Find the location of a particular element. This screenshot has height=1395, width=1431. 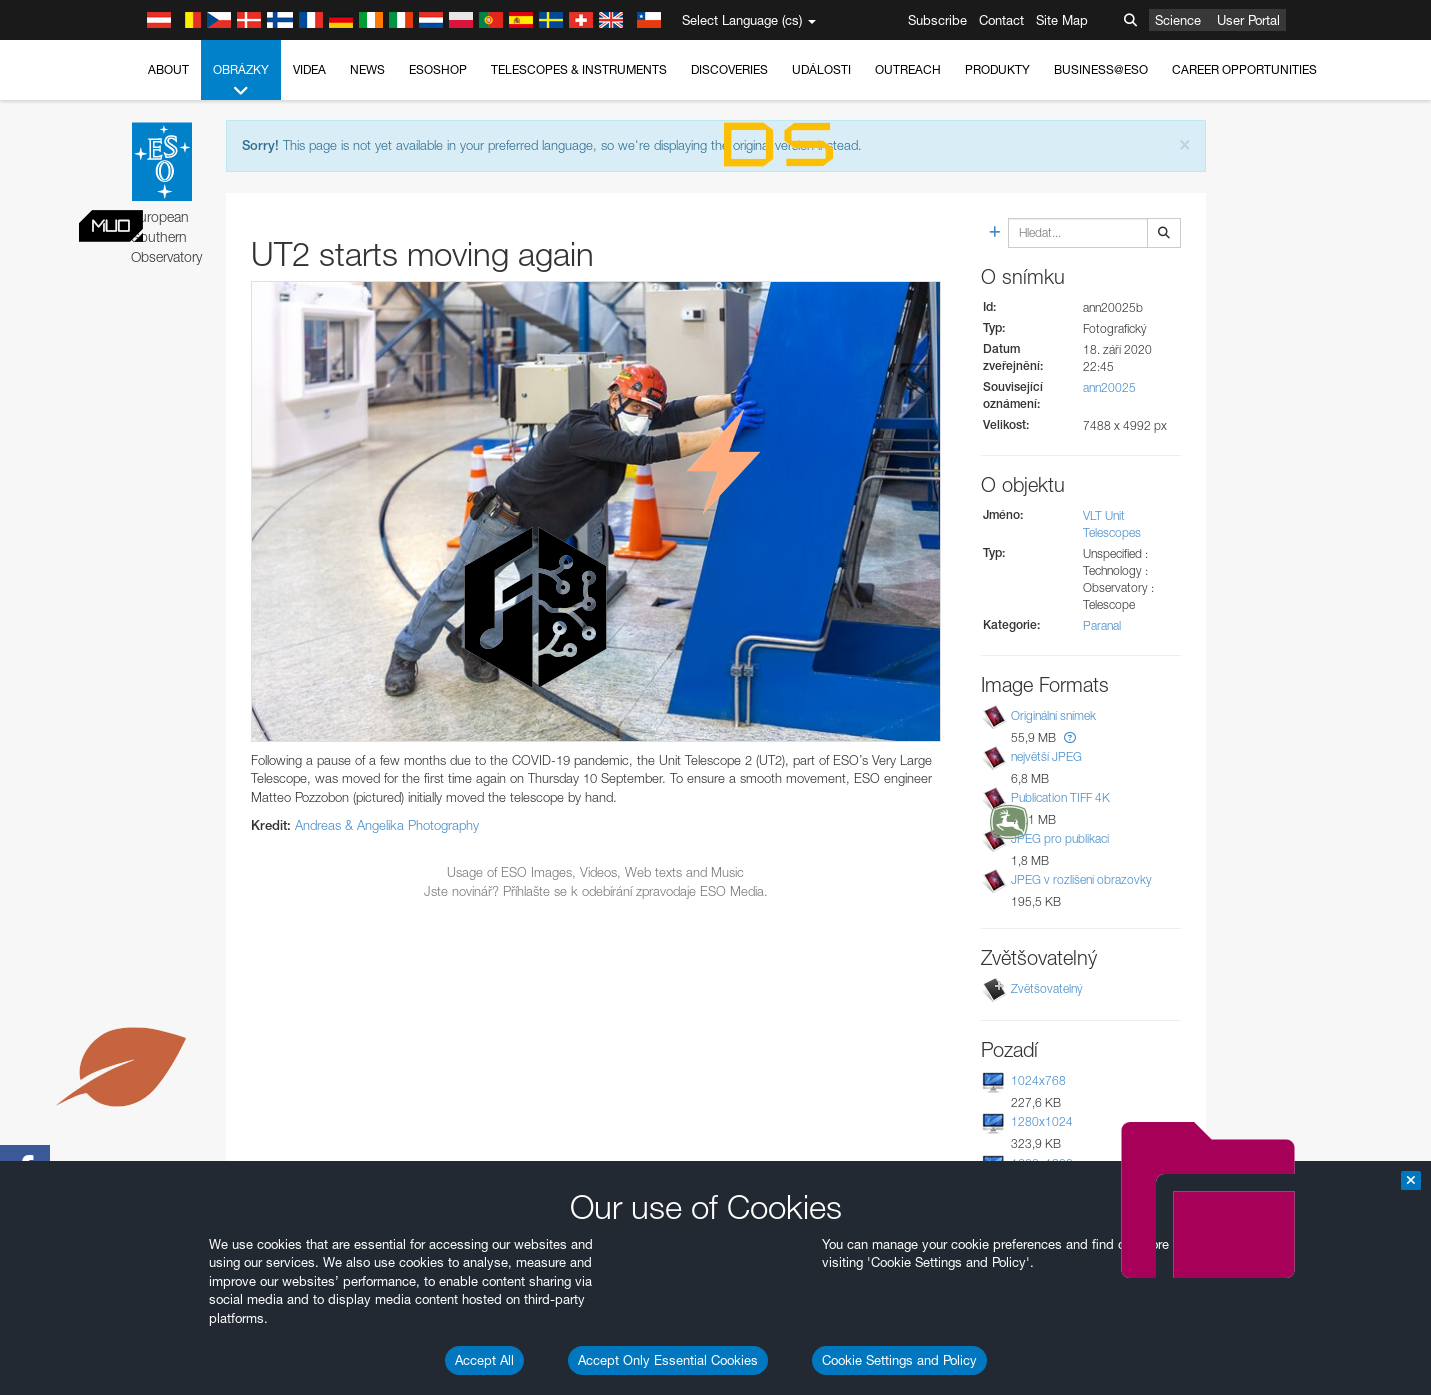

chia network logo is located at coordinates (121, 1067).